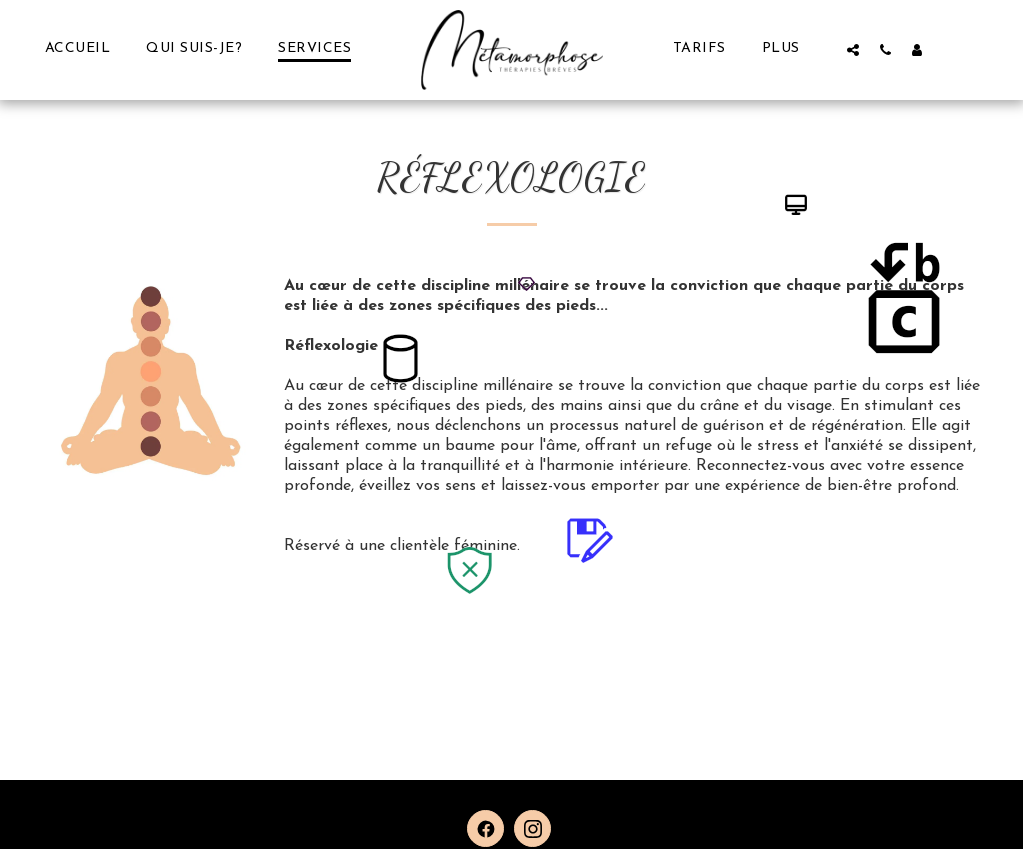 The height and width of the screenshot is (849, 1023). I want to click on switch to desktop view, so click(796, 204).